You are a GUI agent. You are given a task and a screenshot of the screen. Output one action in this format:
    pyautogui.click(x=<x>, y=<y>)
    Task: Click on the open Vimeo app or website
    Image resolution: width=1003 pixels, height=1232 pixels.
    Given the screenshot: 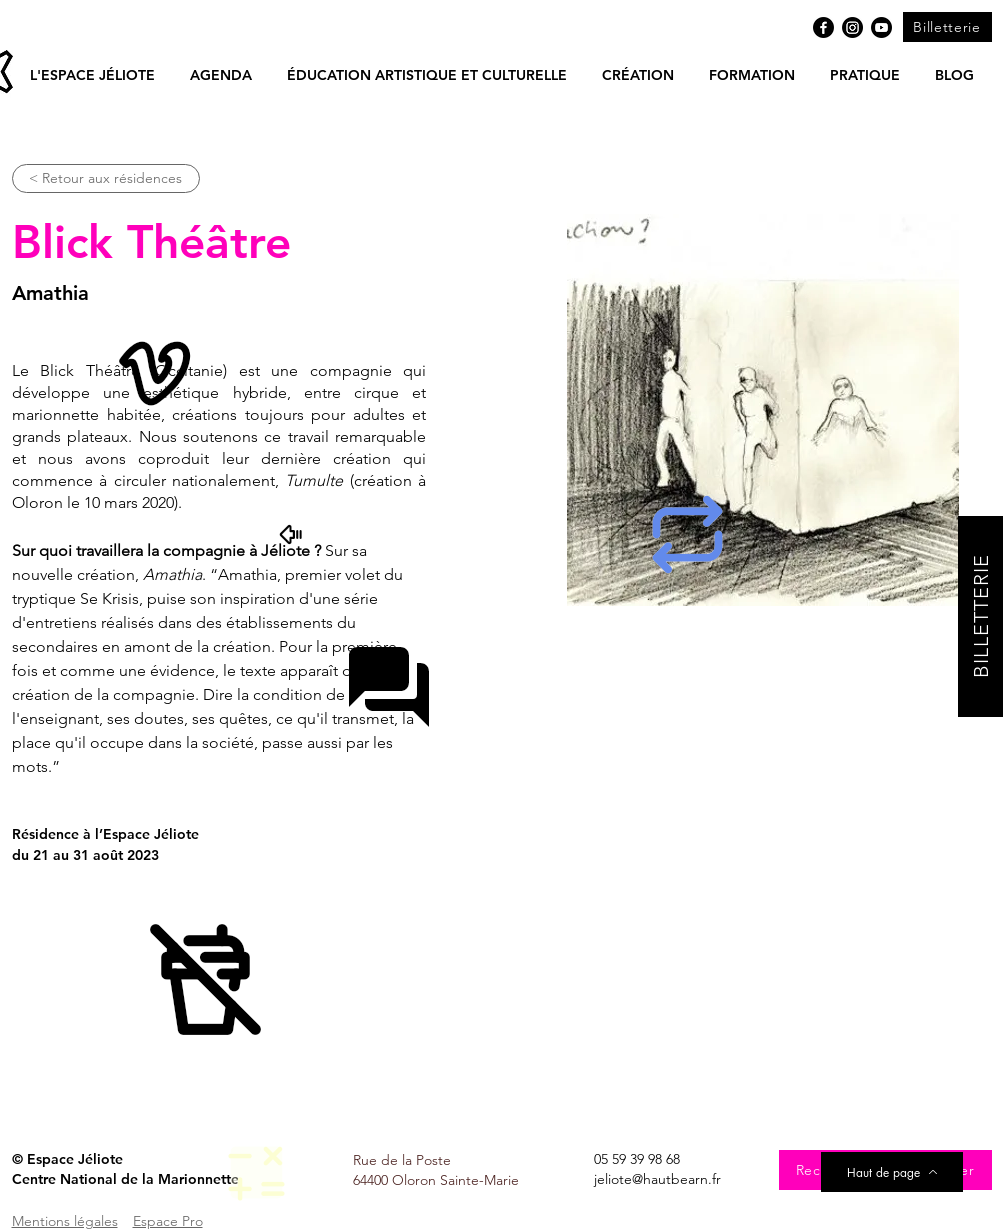 What is the action you would take?
    pyautogui.click(x=154, y=373)
    